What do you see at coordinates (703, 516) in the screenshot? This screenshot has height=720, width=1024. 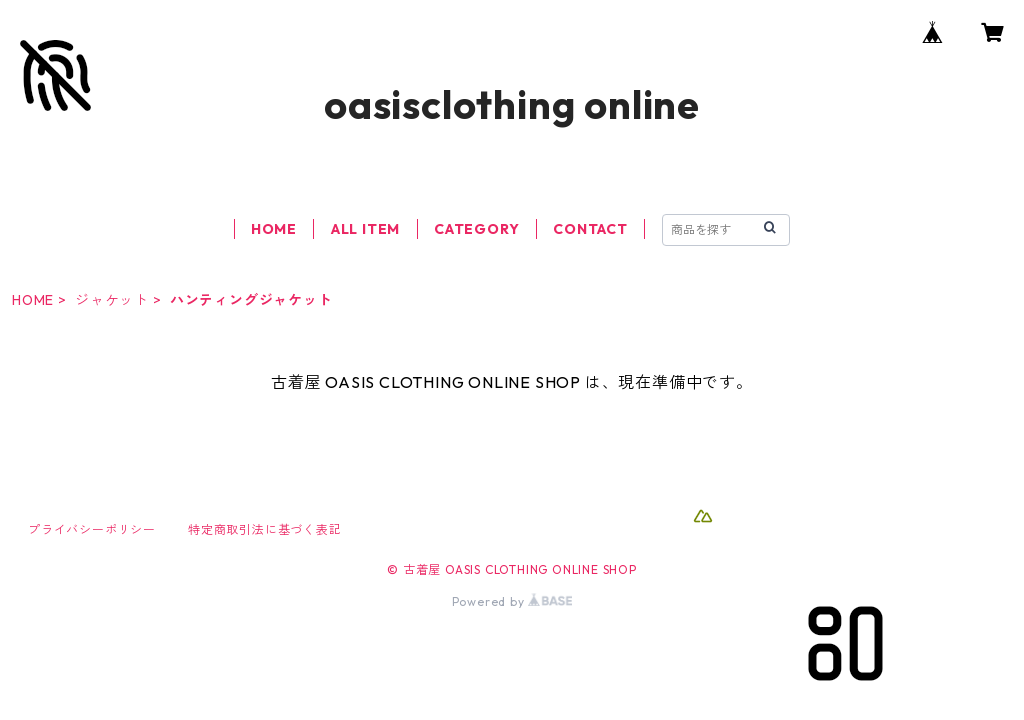 I see `nuxt.js framework logo` at bounding box center [703, 516].